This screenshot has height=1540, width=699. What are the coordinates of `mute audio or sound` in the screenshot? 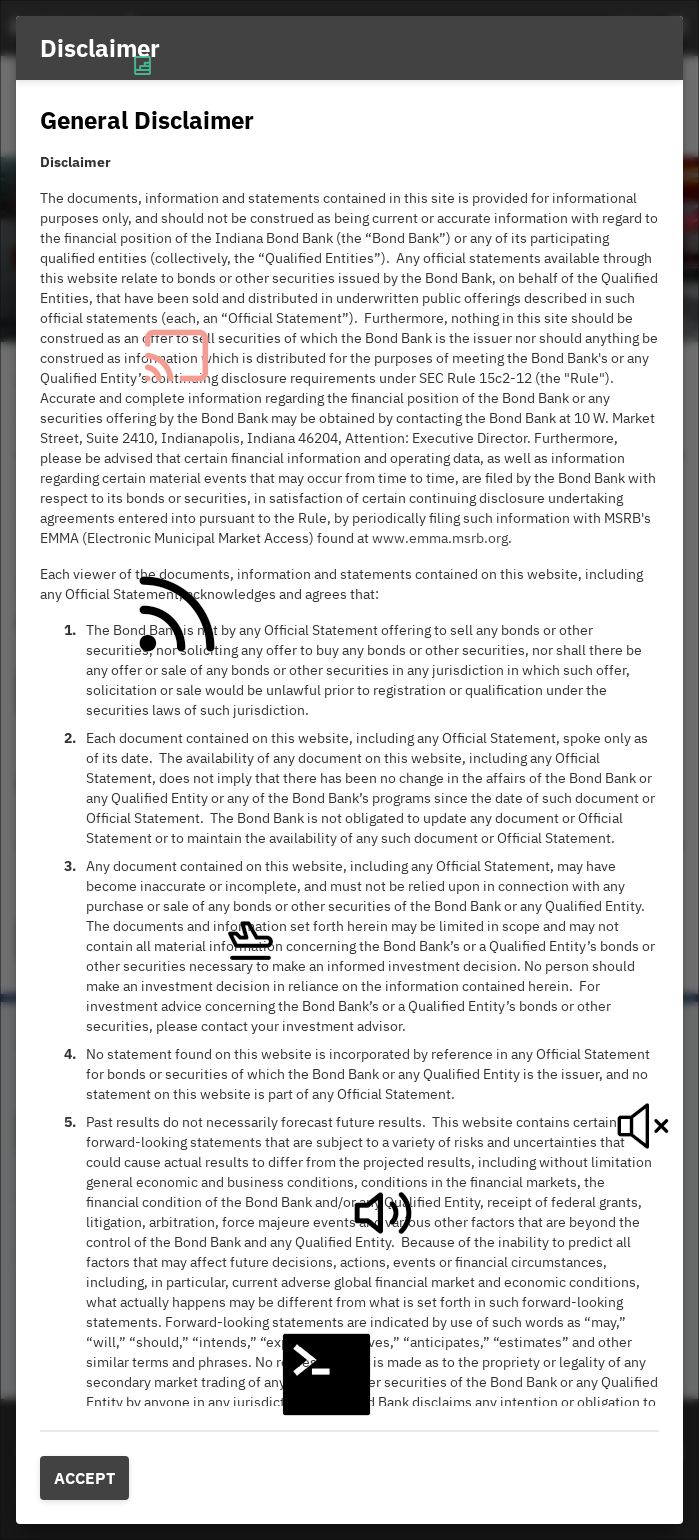 It's located at (642, 1126).